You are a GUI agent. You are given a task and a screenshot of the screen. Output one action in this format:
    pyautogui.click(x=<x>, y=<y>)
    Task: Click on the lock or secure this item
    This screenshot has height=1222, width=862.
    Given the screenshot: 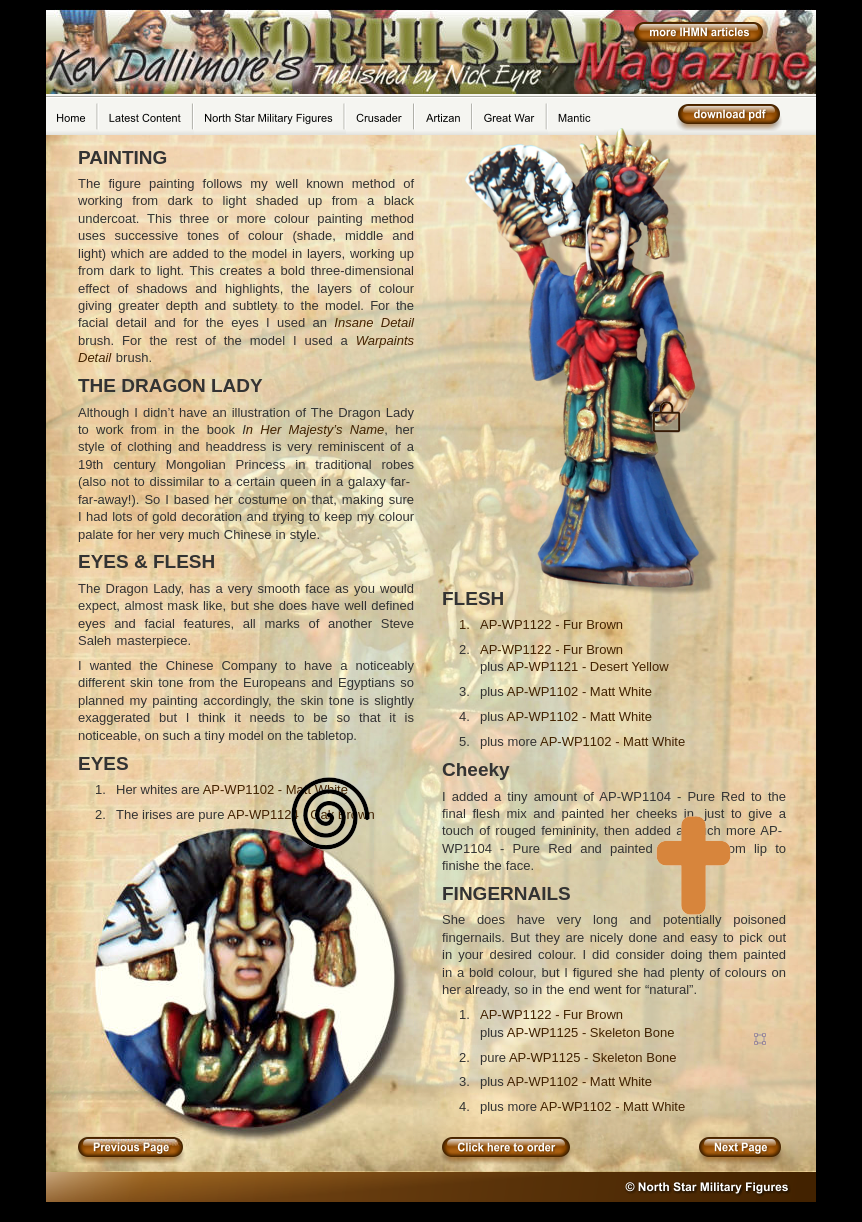 What is the action you would take?
    pyautogui.click(x=666, y=418)
    